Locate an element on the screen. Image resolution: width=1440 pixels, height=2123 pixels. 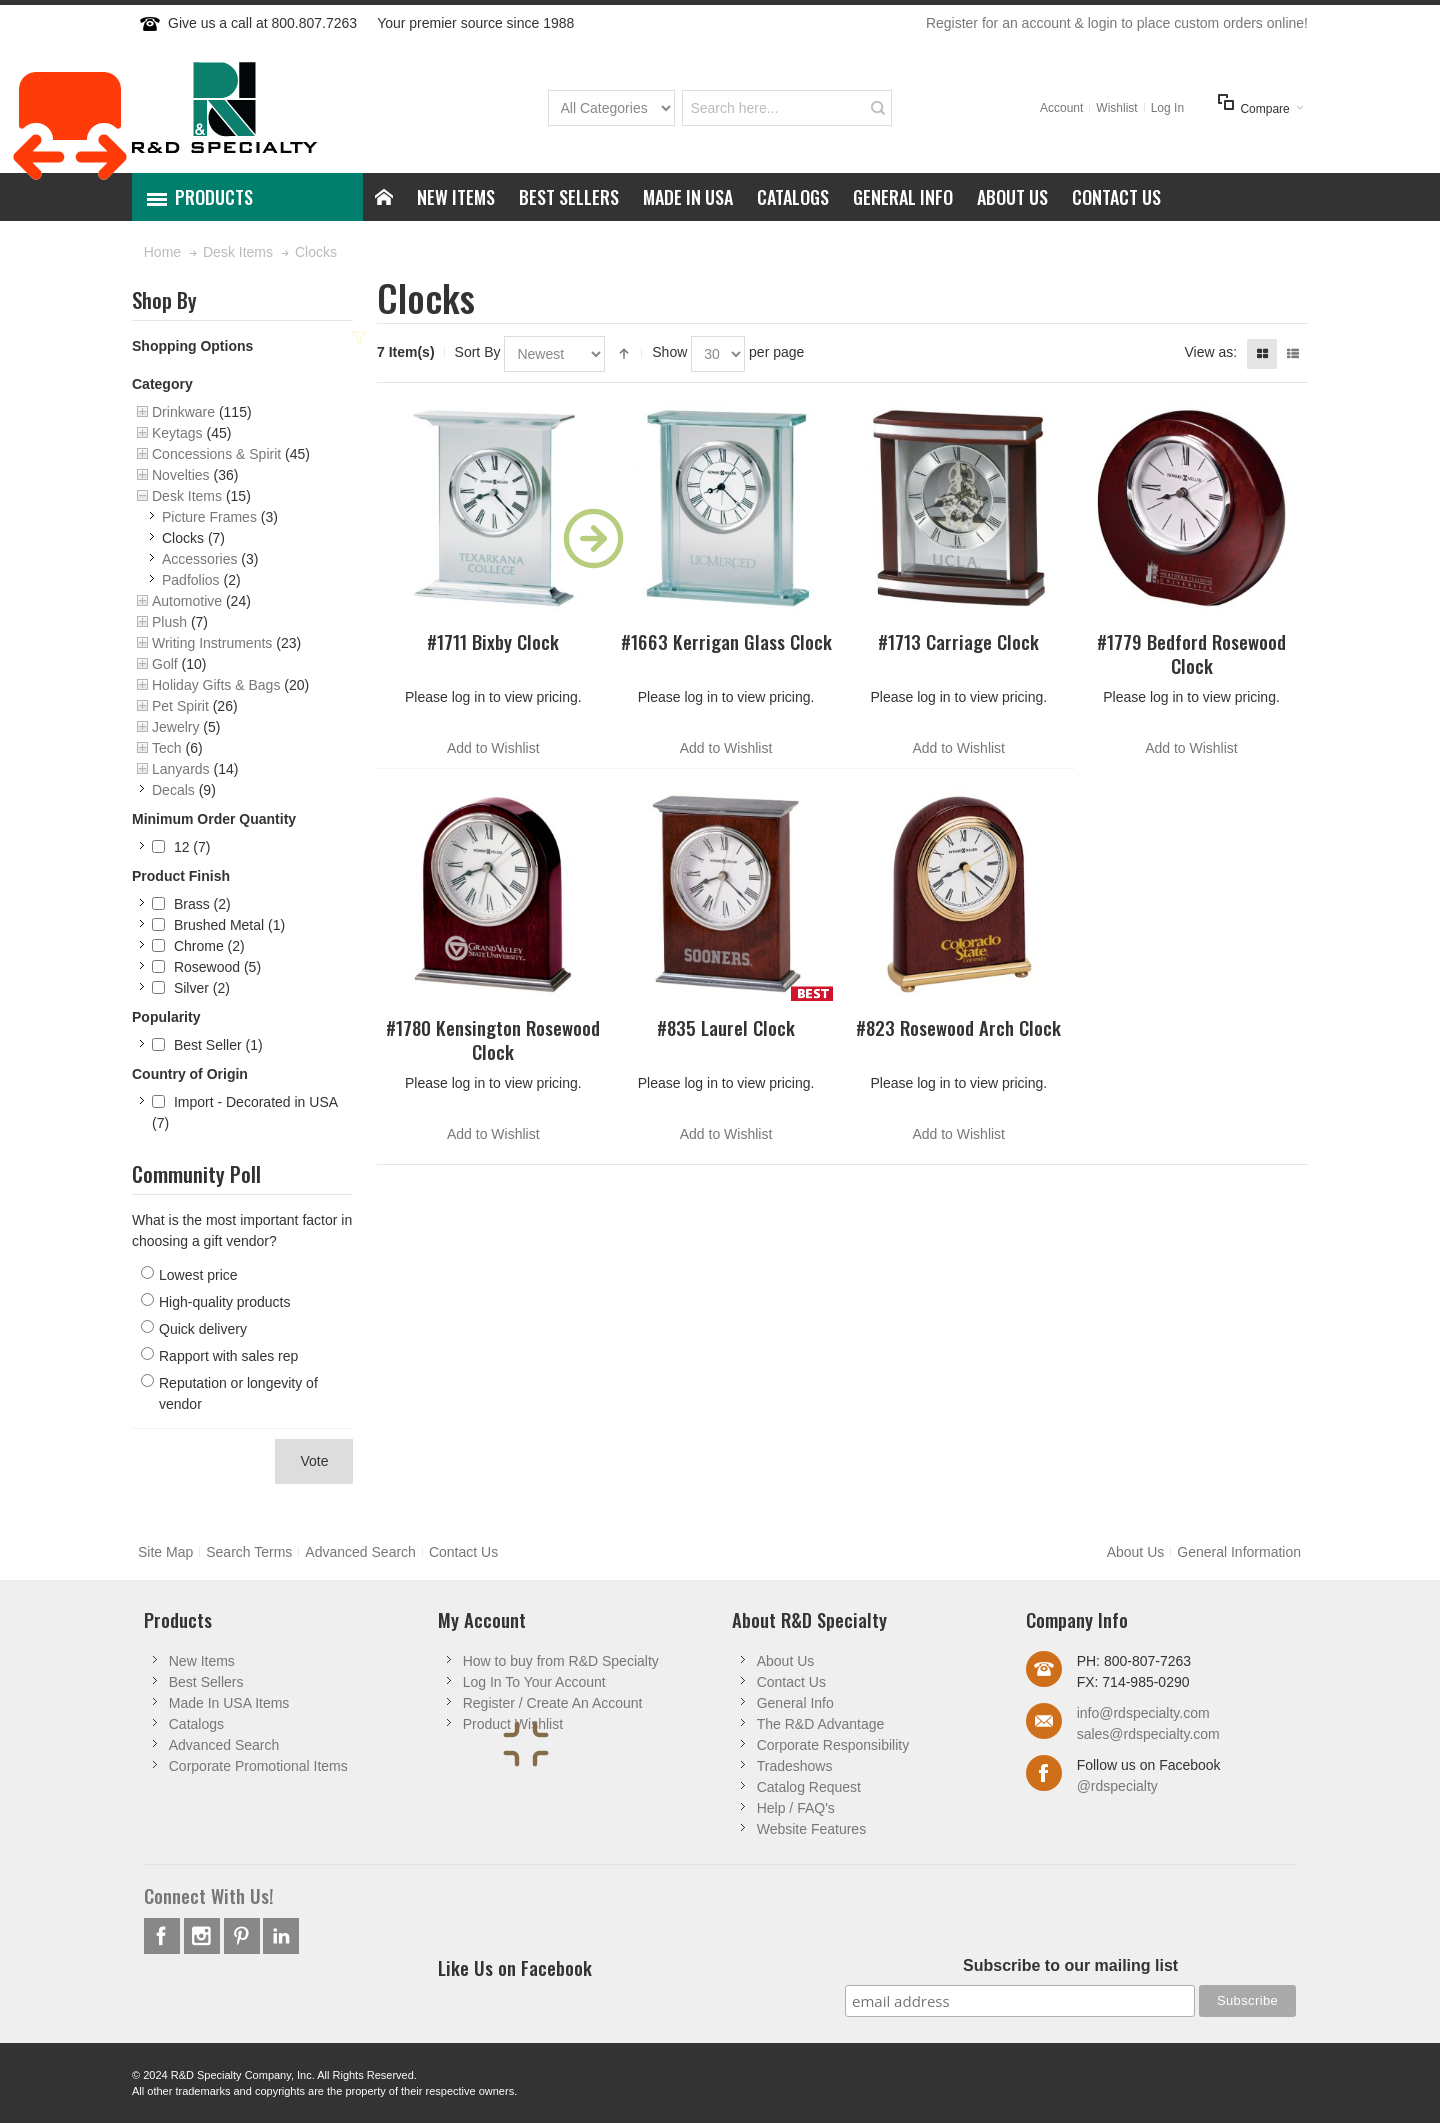
proceed to the next step is located at coordinates (593, 538).